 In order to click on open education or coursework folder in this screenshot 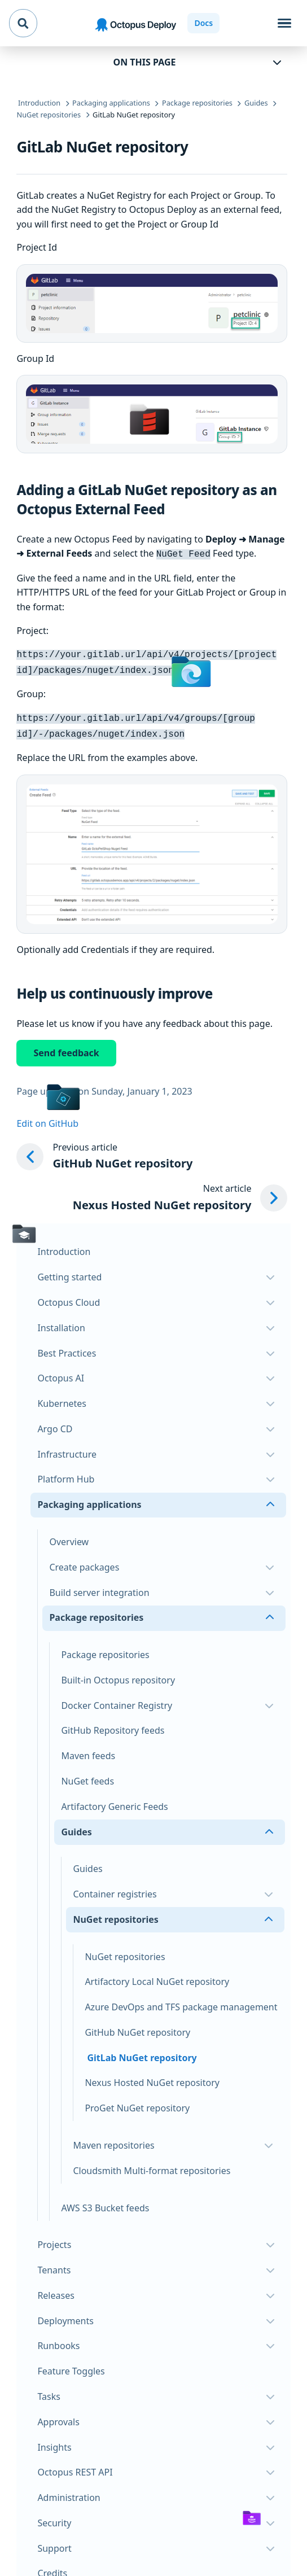, I will do `click(24, 1234)`.